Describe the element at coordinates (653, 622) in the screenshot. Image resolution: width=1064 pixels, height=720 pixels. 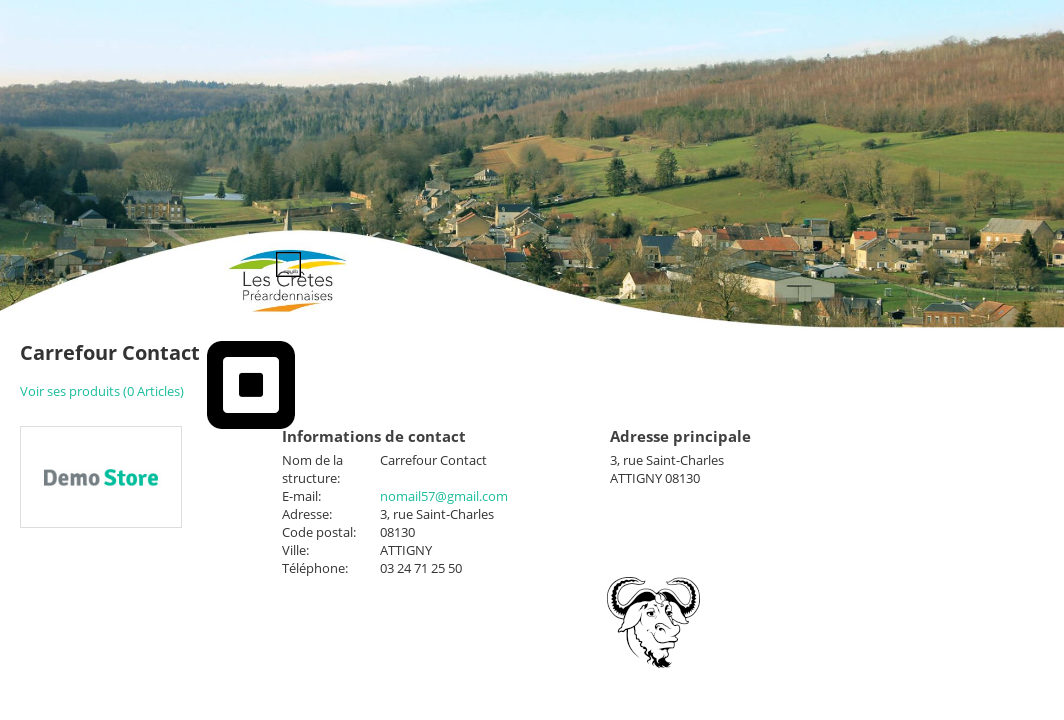
I see `gnu project logo` at that location.